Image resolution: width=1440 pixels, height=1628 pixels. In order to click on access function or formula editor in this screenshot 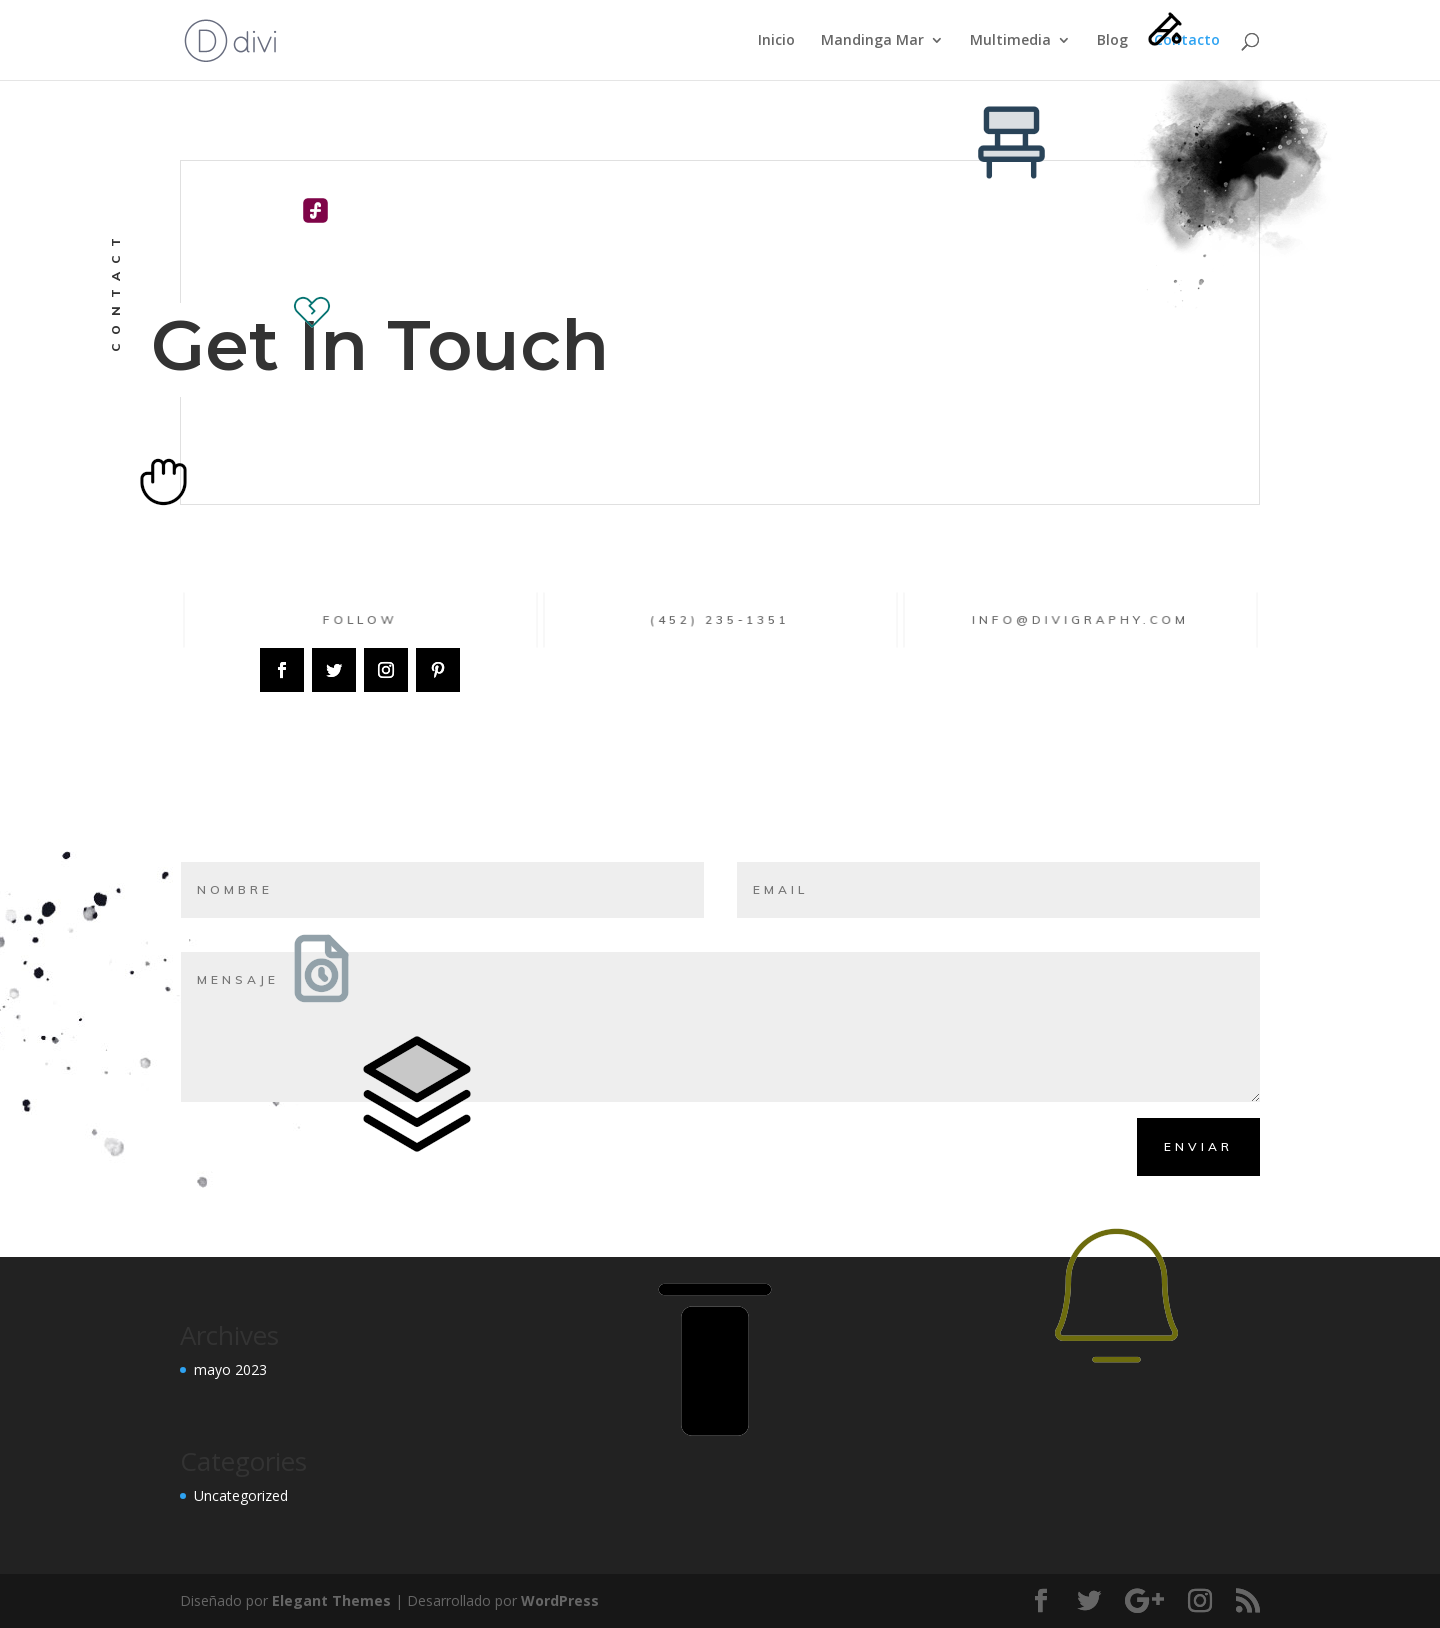, I will do `click(315, 210)`.